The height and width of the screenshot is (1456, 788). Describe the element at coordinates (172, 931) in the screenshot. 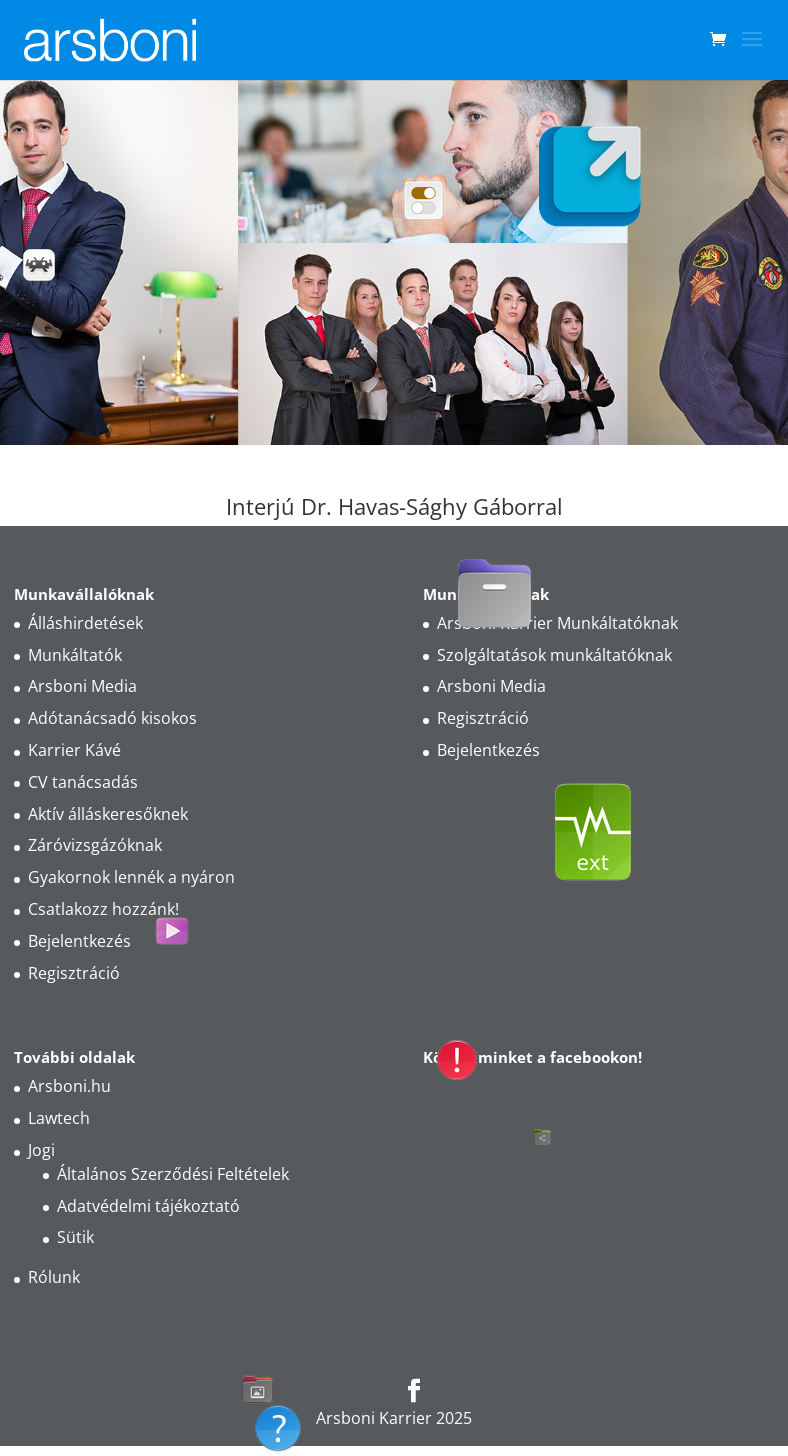

I see `open the GNOME Videos (Totem) media player` at that location.